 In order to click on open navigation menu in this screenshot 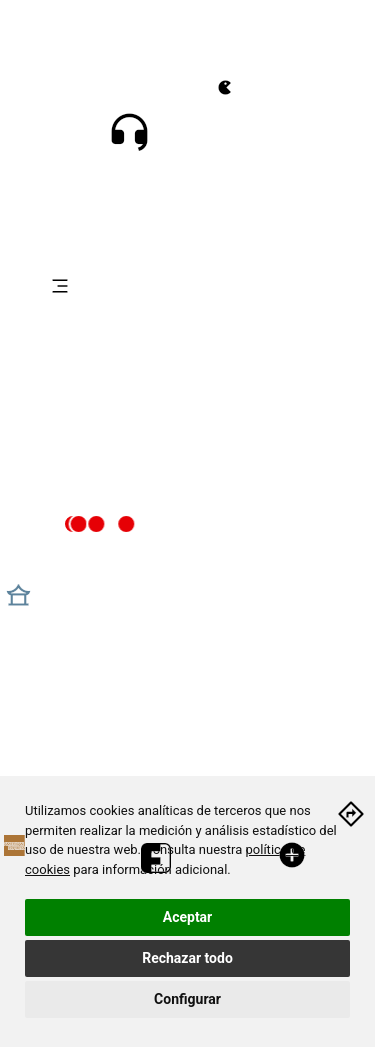, I will do `click(60, 286)`.